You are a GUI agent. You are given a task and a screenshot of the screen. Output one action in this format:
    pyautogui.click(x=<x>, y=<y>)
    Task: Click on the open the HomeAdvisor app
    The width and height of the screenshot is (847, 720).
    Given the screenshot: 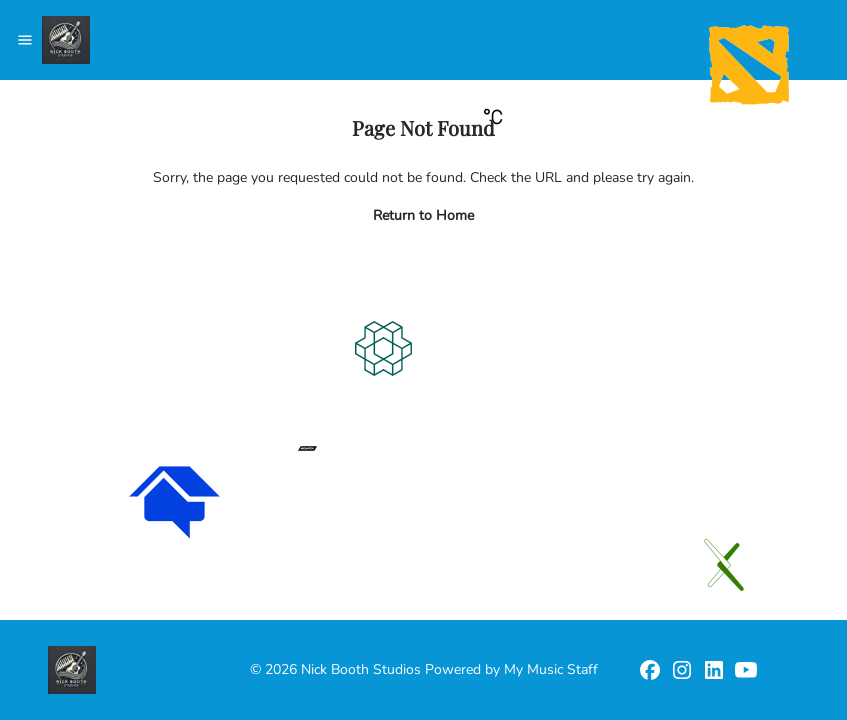 What is the action you would take?
    pyautogui.click(x=174, y=502)
    